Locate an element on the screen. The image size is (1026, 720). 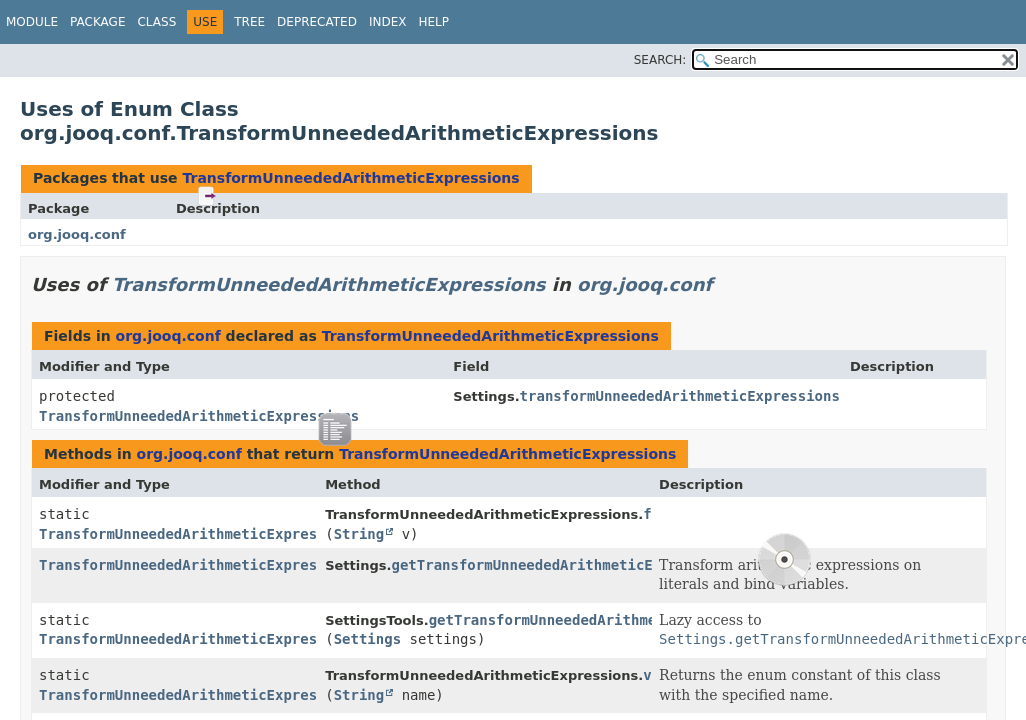
indicates a DVD or optical disc drive is located at coordinates (784, 559).